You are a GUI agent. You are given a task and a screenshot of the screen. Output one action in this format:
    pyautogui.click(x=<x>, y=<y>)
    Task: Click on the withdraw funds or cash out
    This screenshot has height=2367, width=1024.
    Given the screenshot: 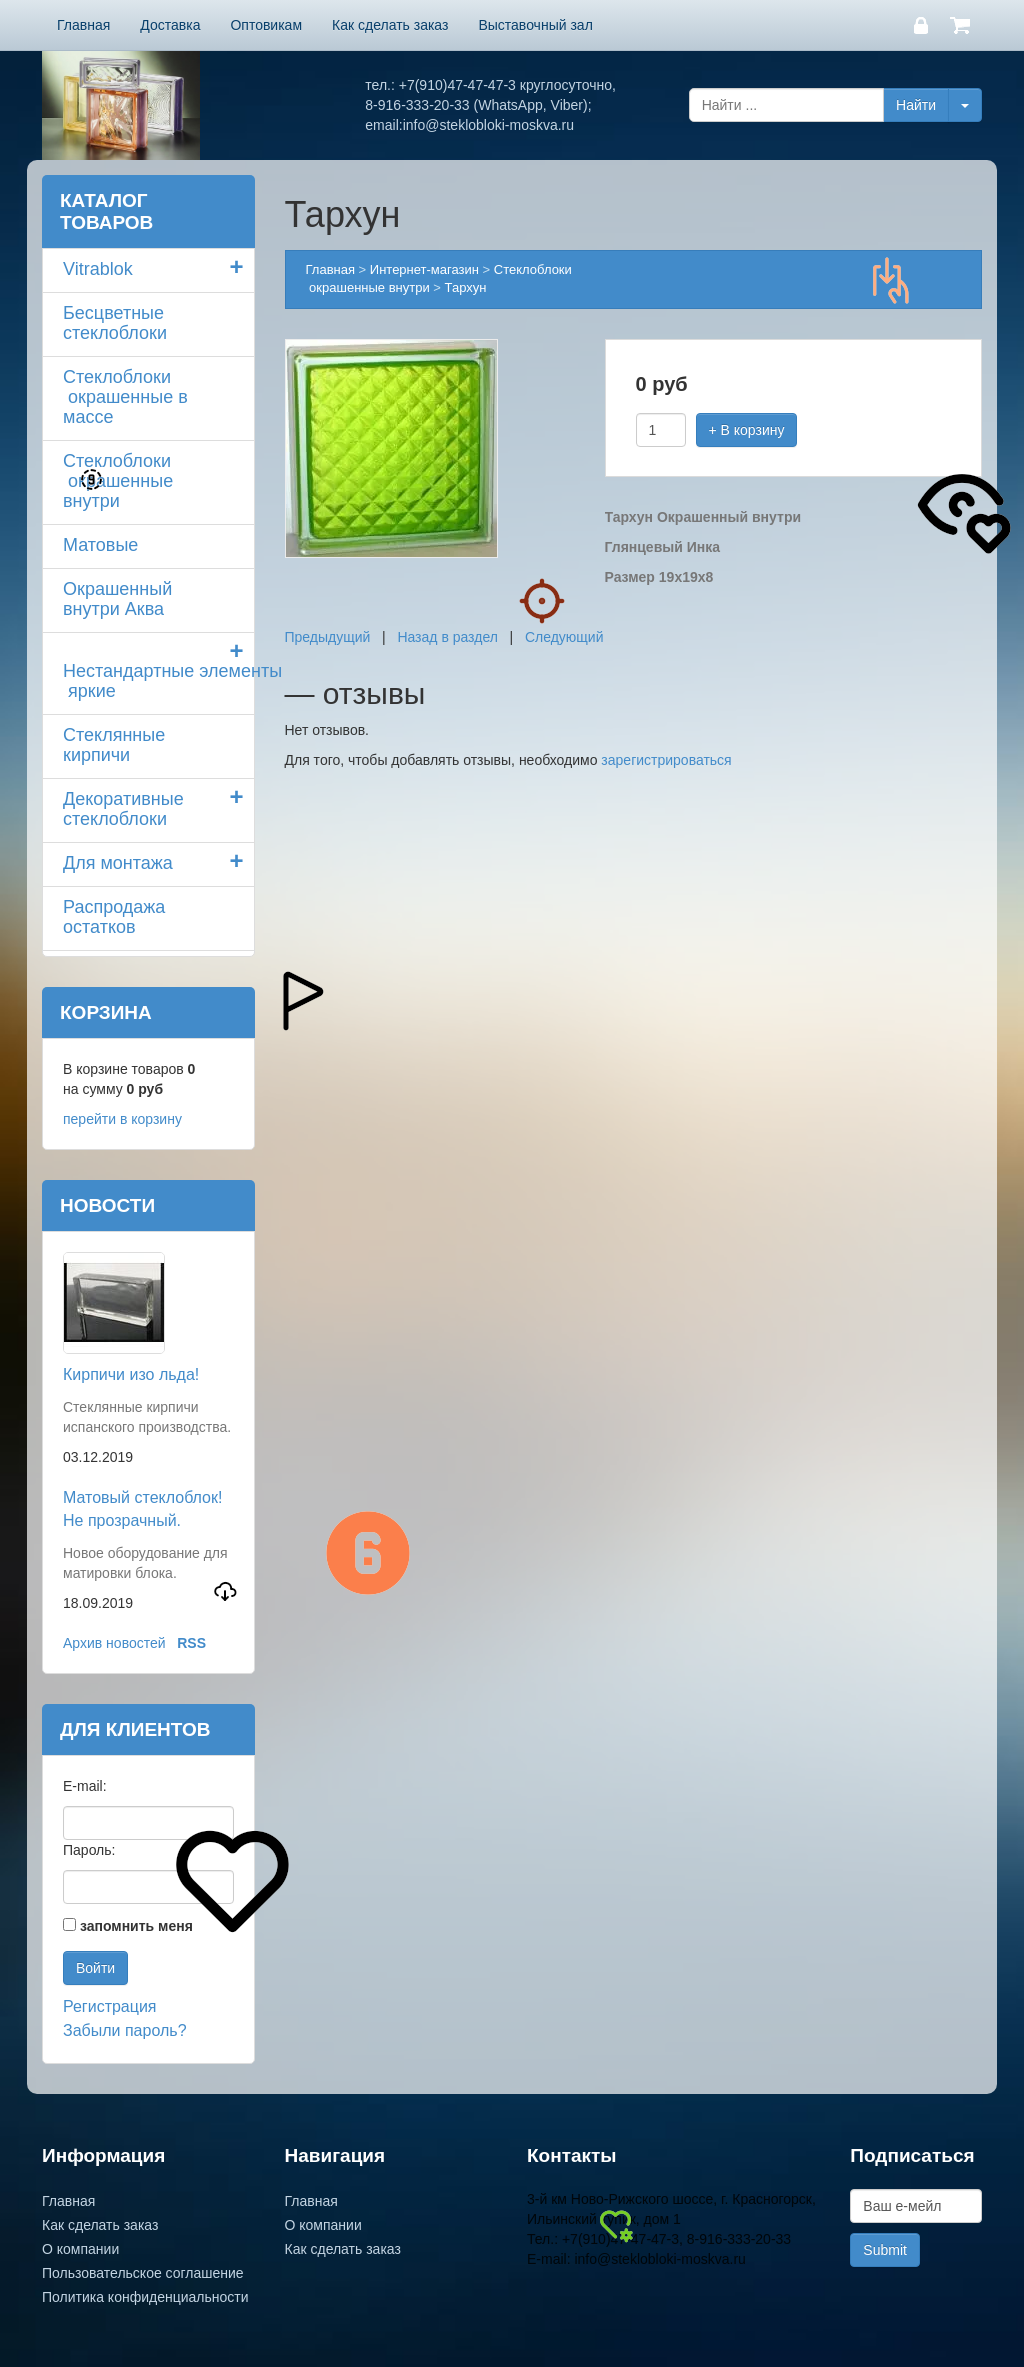 What is the action you would take?
    pyautogui.click(x=888, y=280)
    